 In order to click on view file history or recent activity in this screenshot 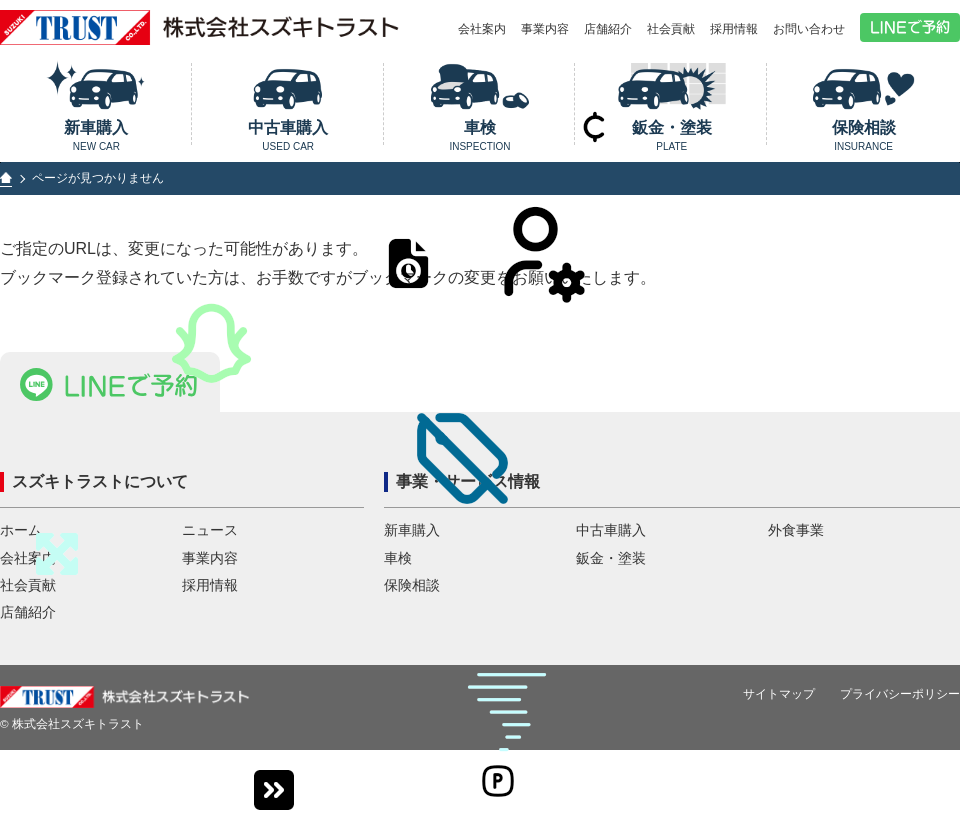, I will do `click(408, 263)`.